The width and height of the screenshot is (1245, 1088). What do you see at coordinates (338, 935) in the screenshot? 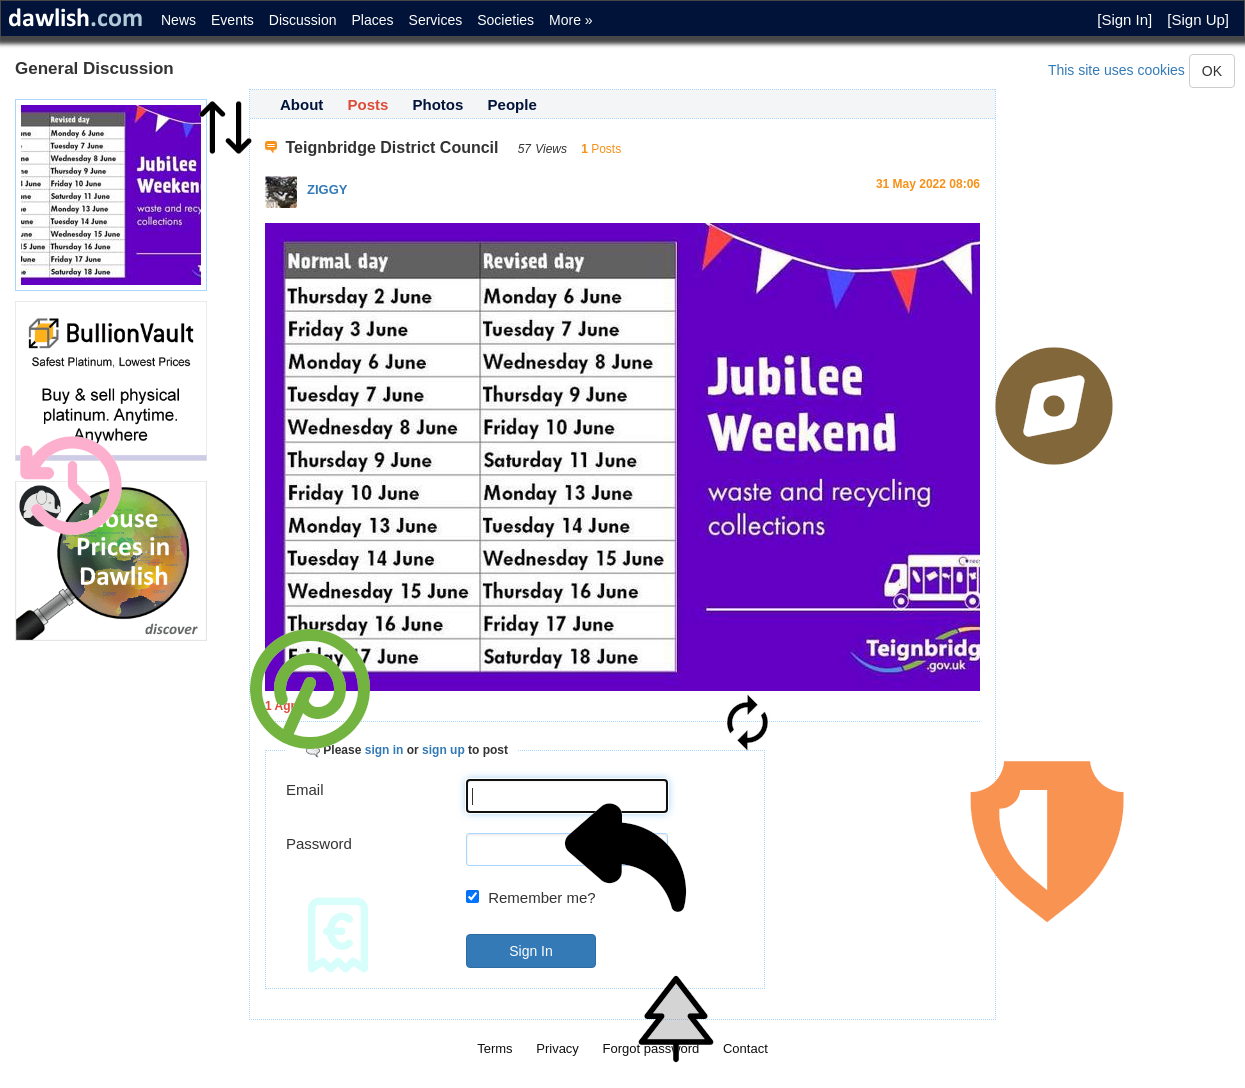
I see `view euro transaction receipt` at bounding box center [338, 935].